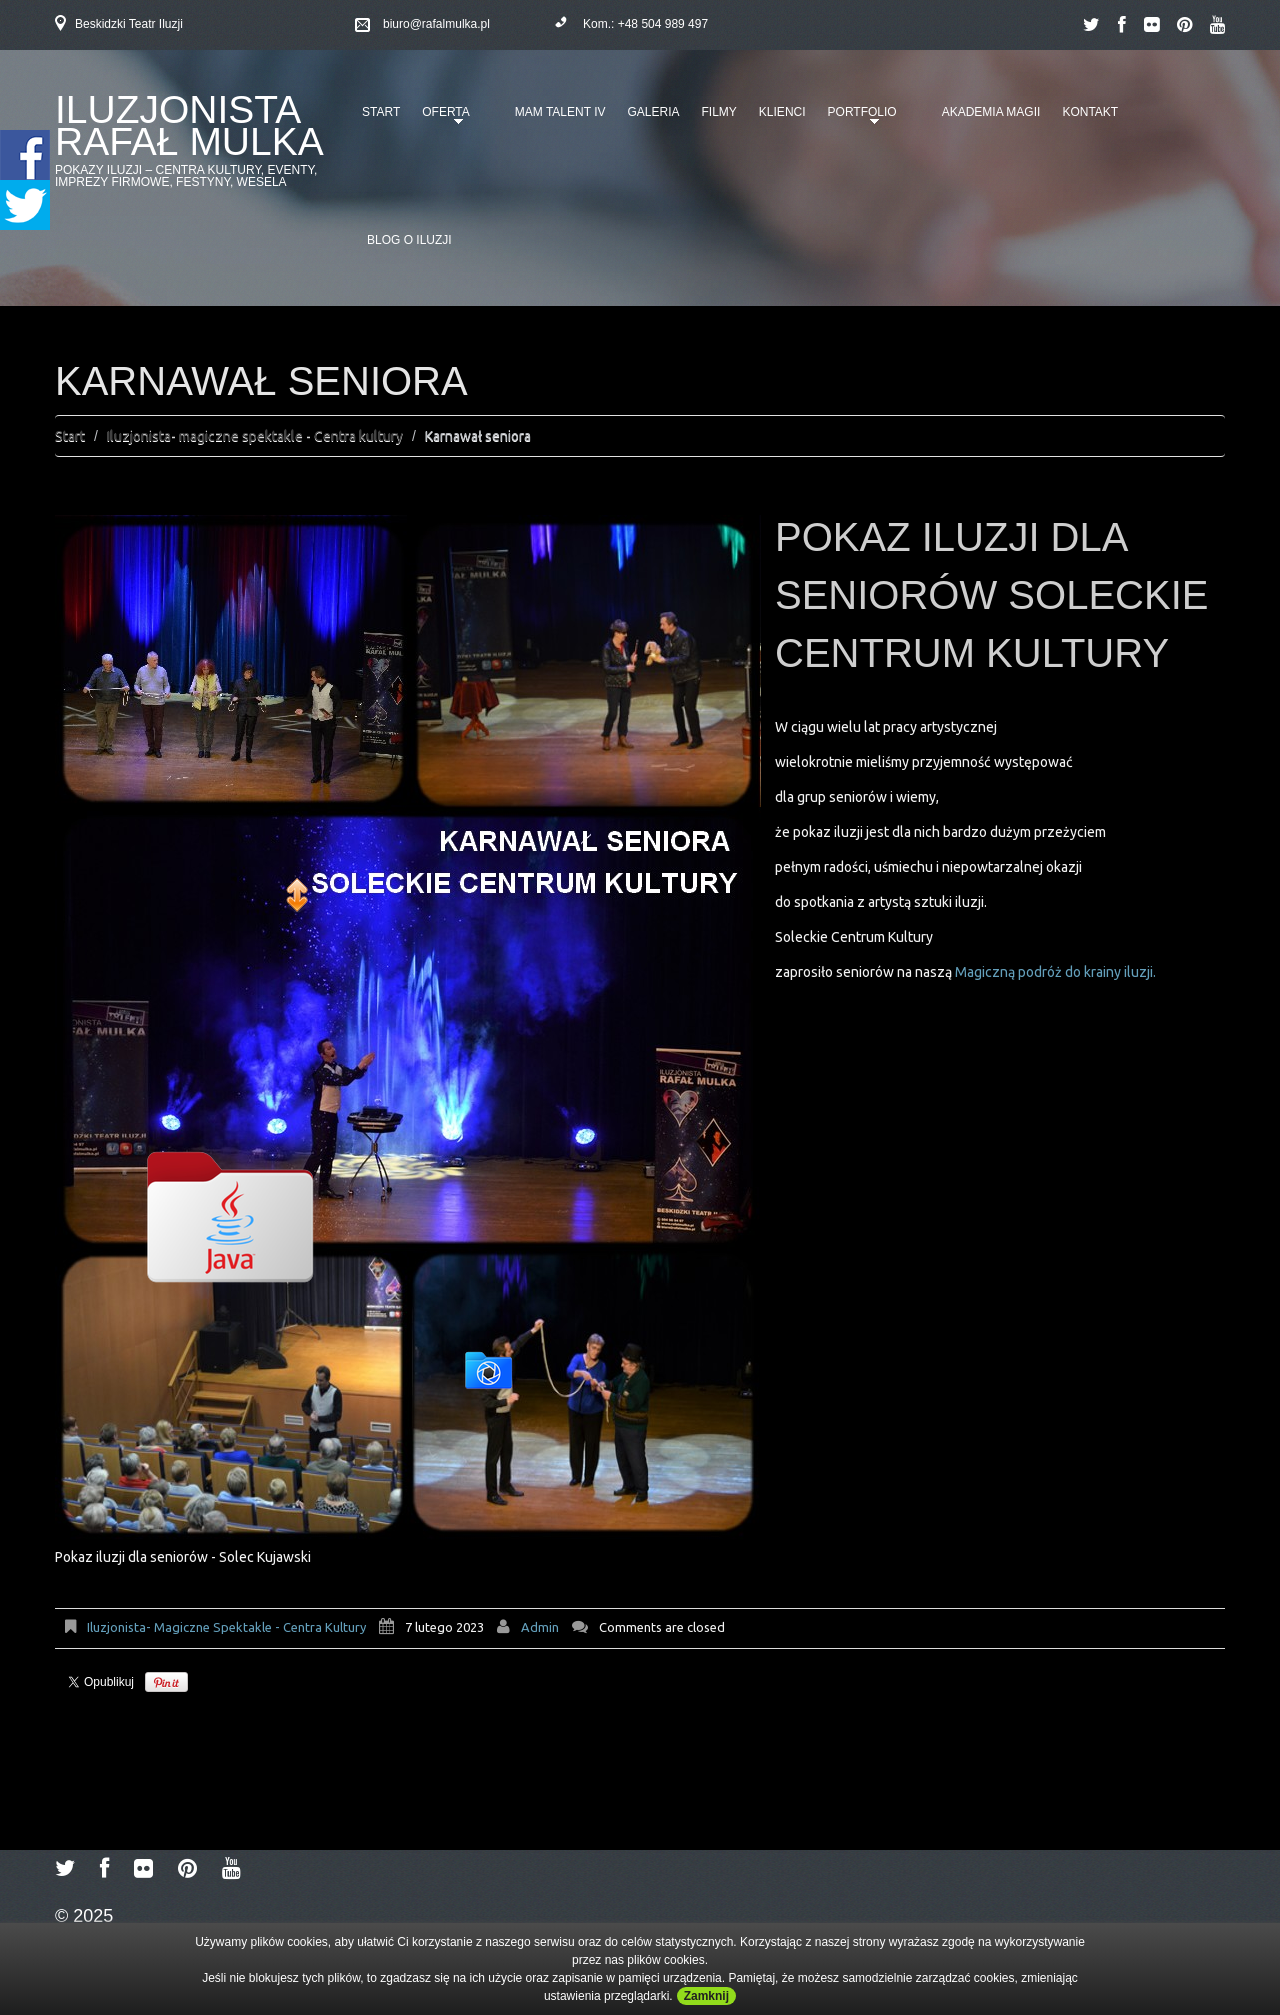  I want to click on open keyshot project files folder, so click(488, 1371).